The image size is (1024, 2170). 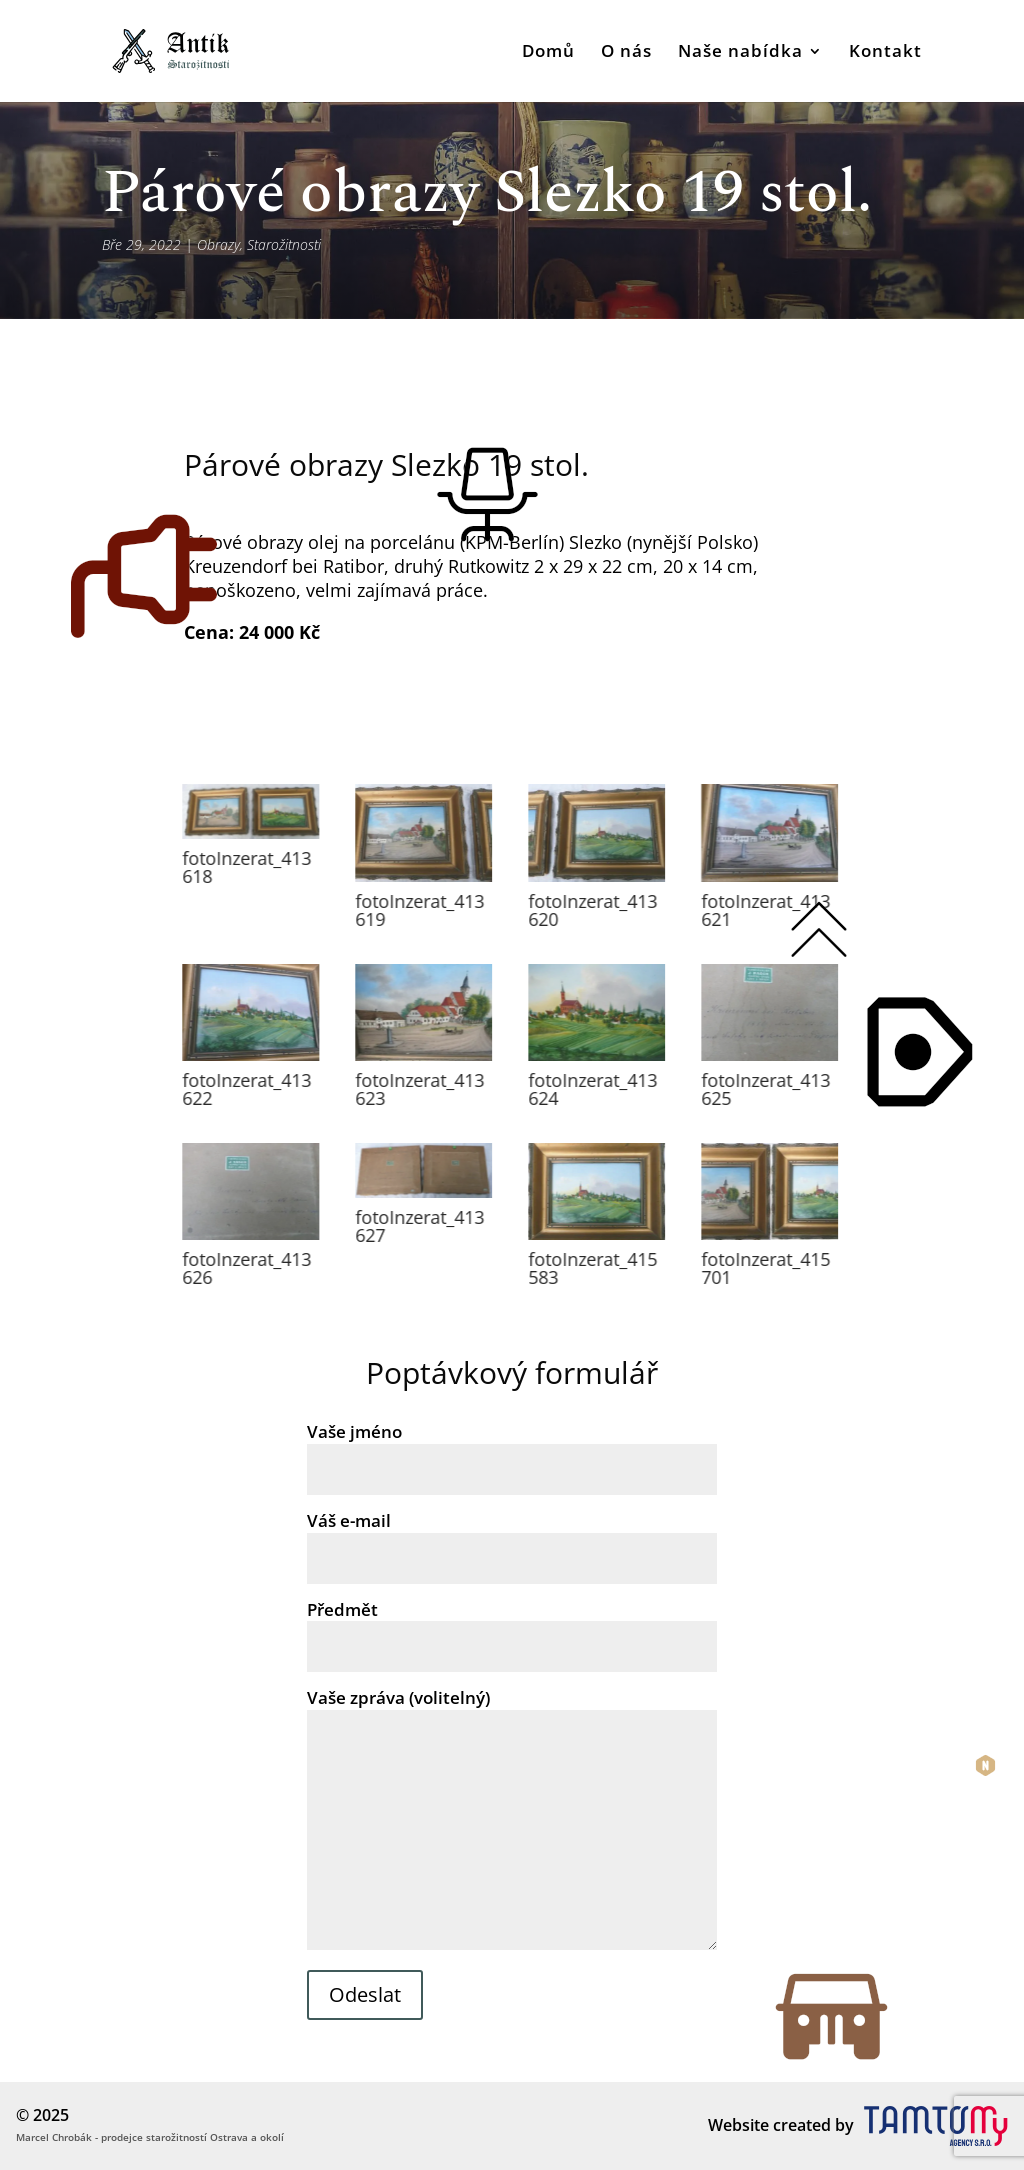 I want to click on select off-road or adventure vehicle type, so click(x=831, y=2018).